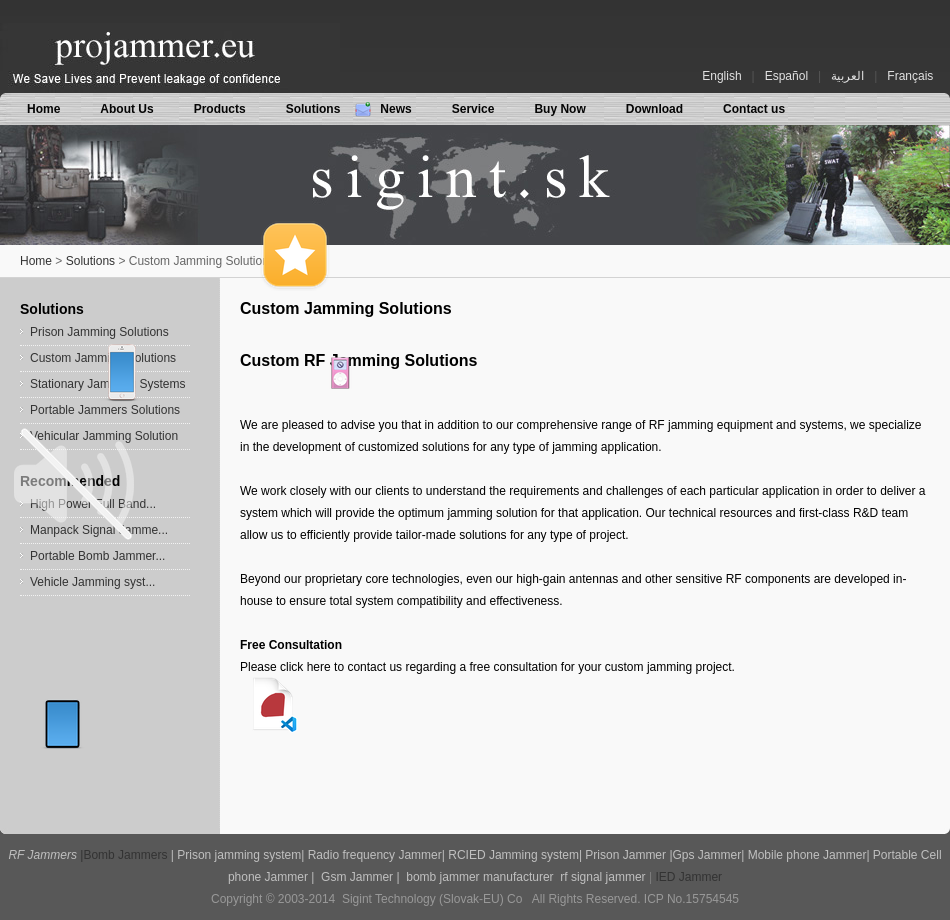 The width and height of the screenshot is (950, 920). Describe the element at coordinates (295, 256) in the screenshot. I see `view featured applications` at that location.